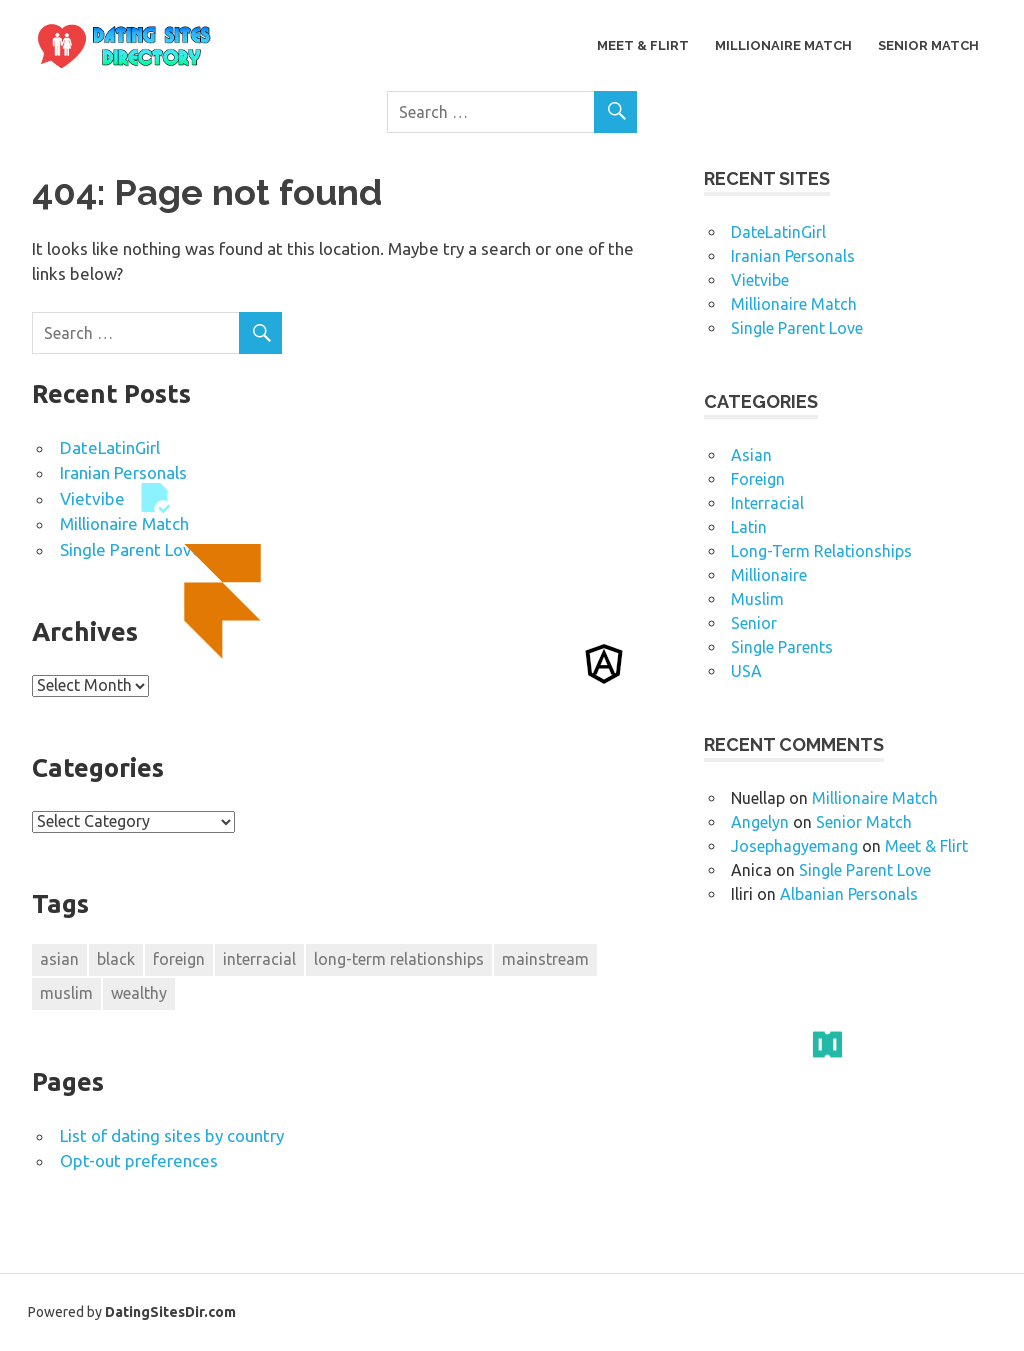 This screenshot has width=1024, height=1351. What do you see at coordinates (222, 601) in the screenshot?
I see `open framer design tool` at bounding box center [222, 601].